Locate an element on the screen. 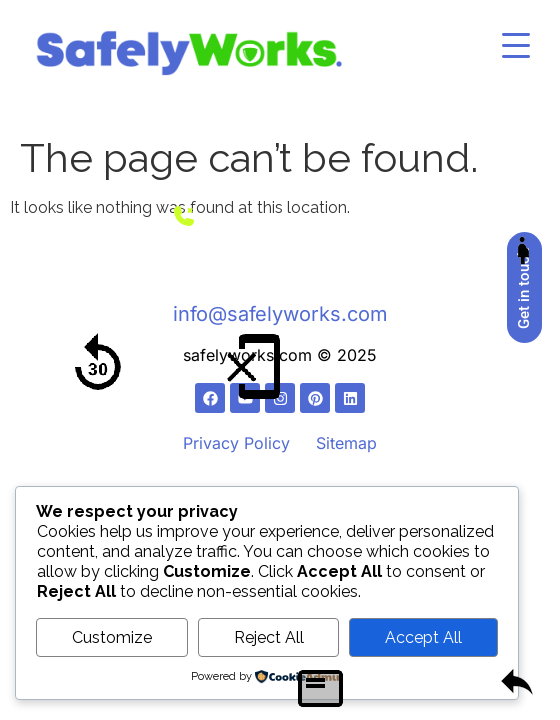 The height and width of the screenshot is (720, 560). replay the last 30 seconds is located at coordinates (98, 364).